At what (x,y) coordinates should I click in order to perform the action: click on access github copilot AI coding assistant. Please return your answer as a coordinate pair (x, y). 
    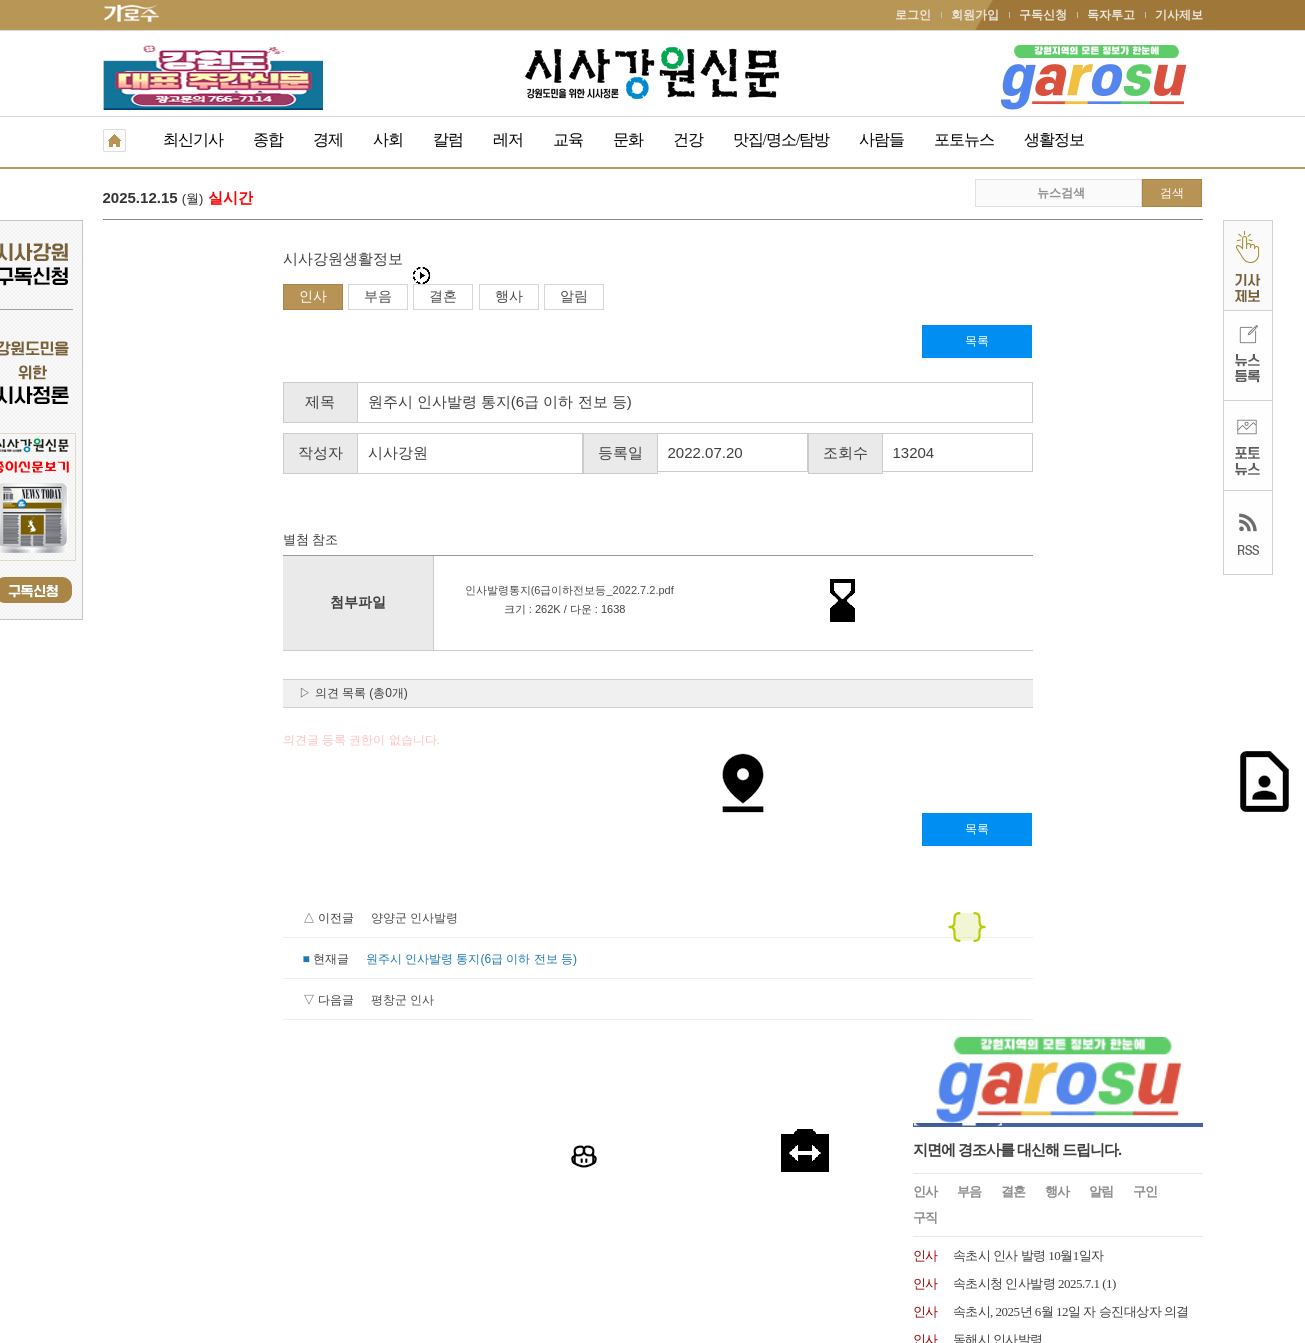
    Looking at the image, I should click on (584, 1156).